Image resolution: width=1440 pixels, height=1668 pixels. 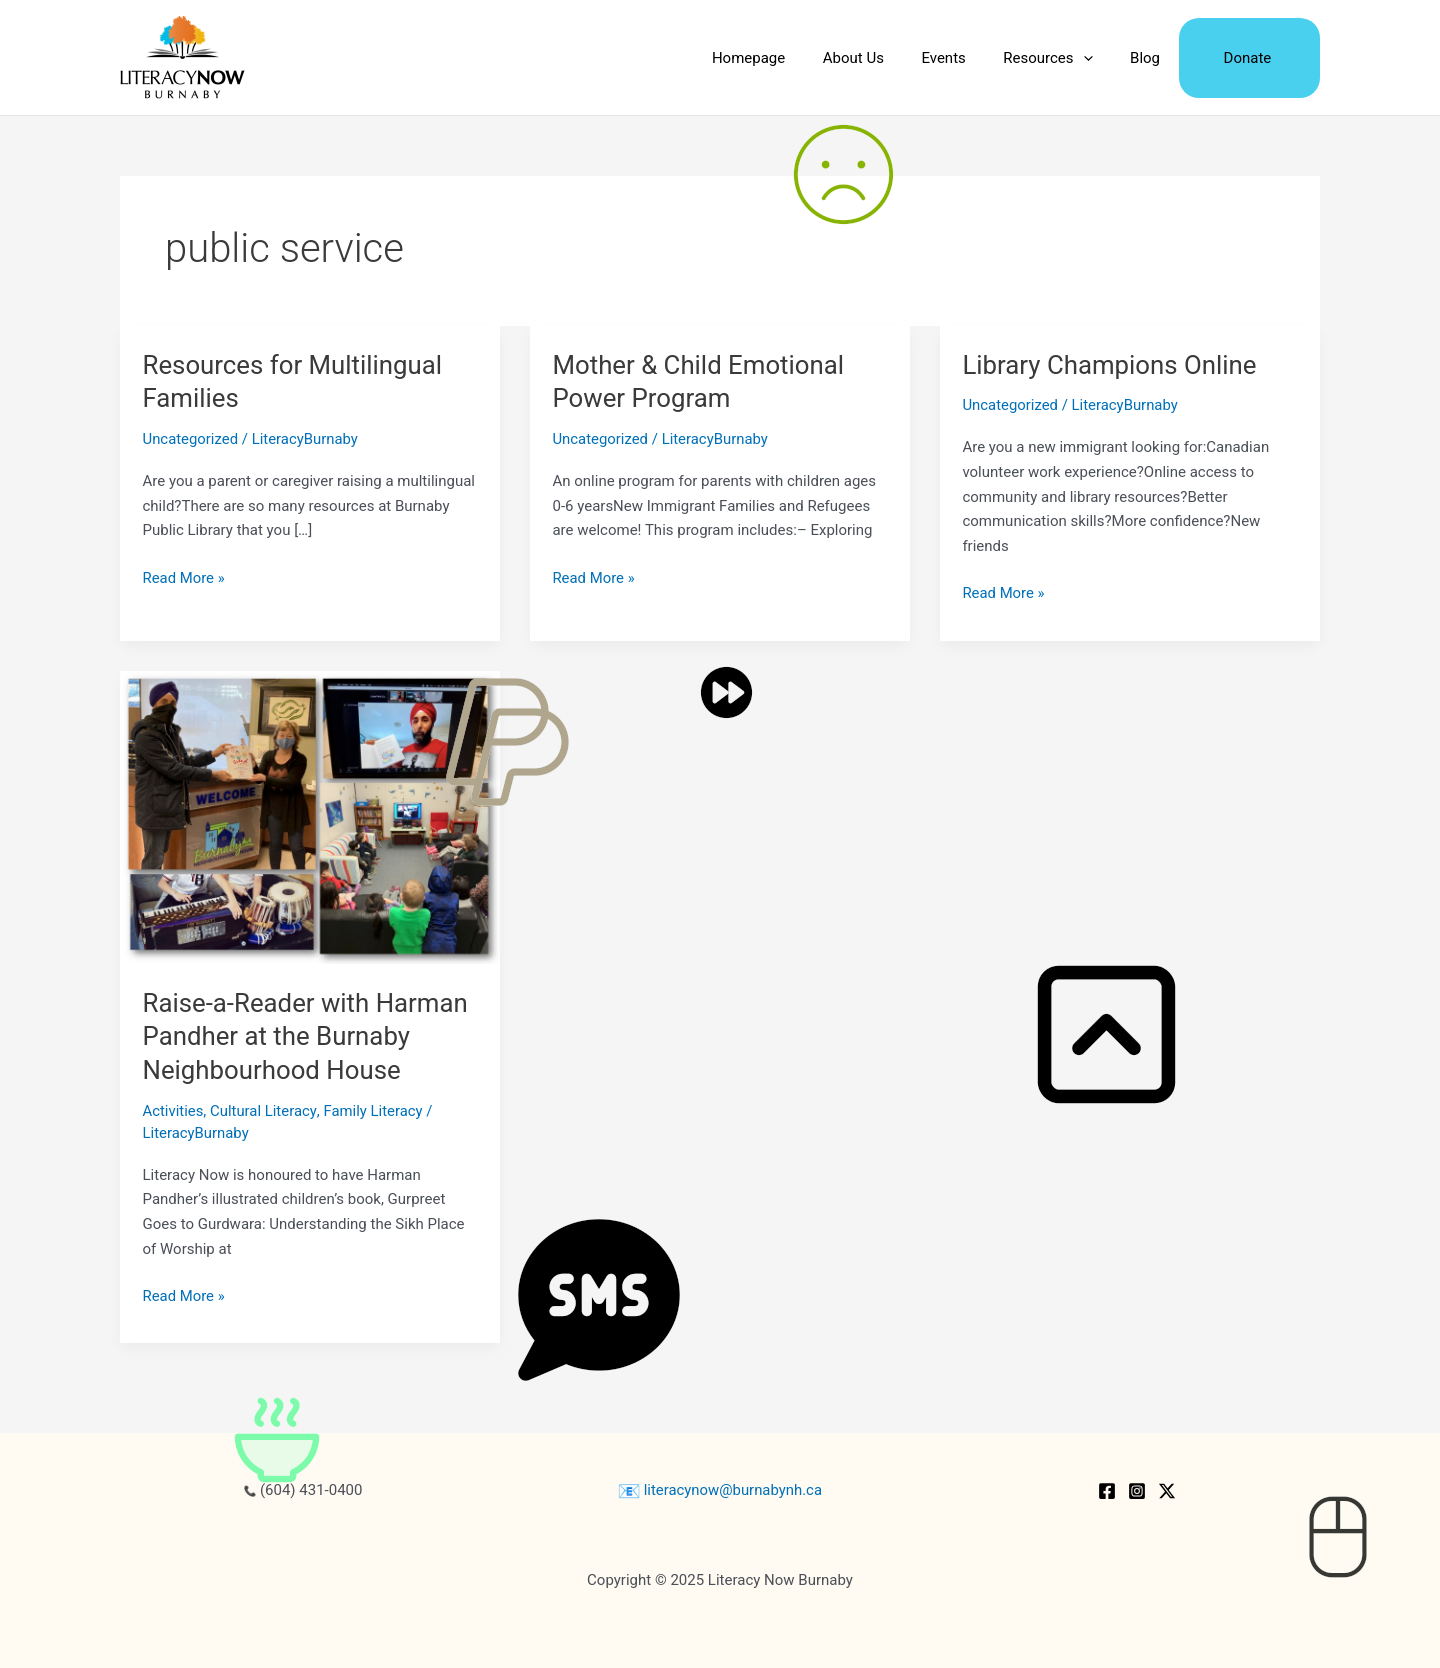 What do you see at coordinates (277, 1440) in the screenshot?
I see `indicates hot food or meal options` at bounding box center [277, 1440].